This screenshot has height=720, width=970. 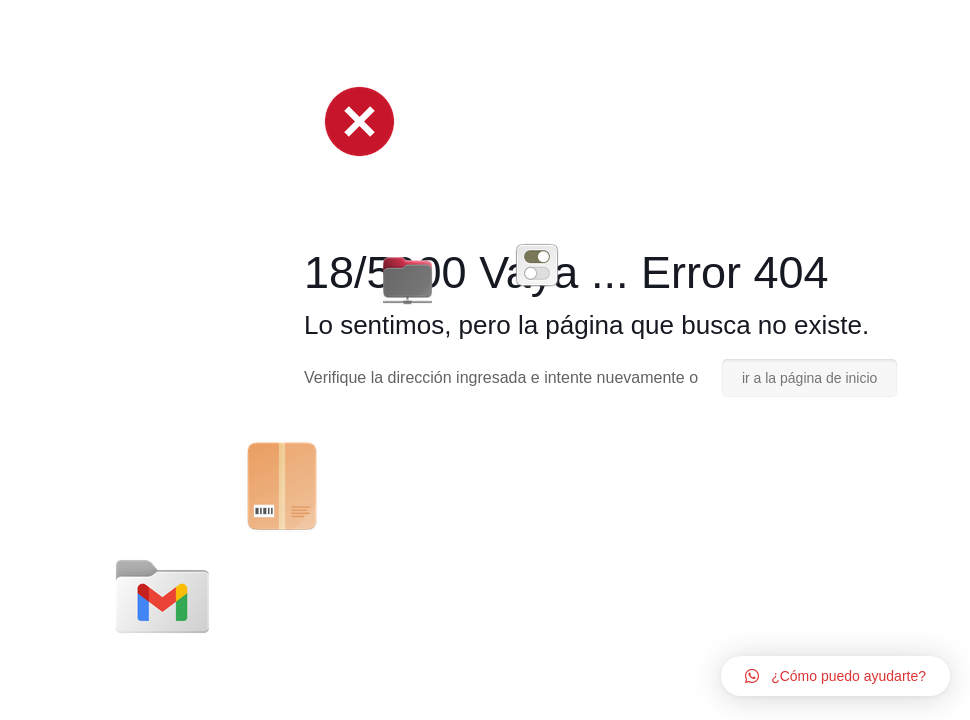 What do you see at coordinates (407, 279) in the screenshot?
I see `access files stored on a remote server` at bounding box center [407, 279].